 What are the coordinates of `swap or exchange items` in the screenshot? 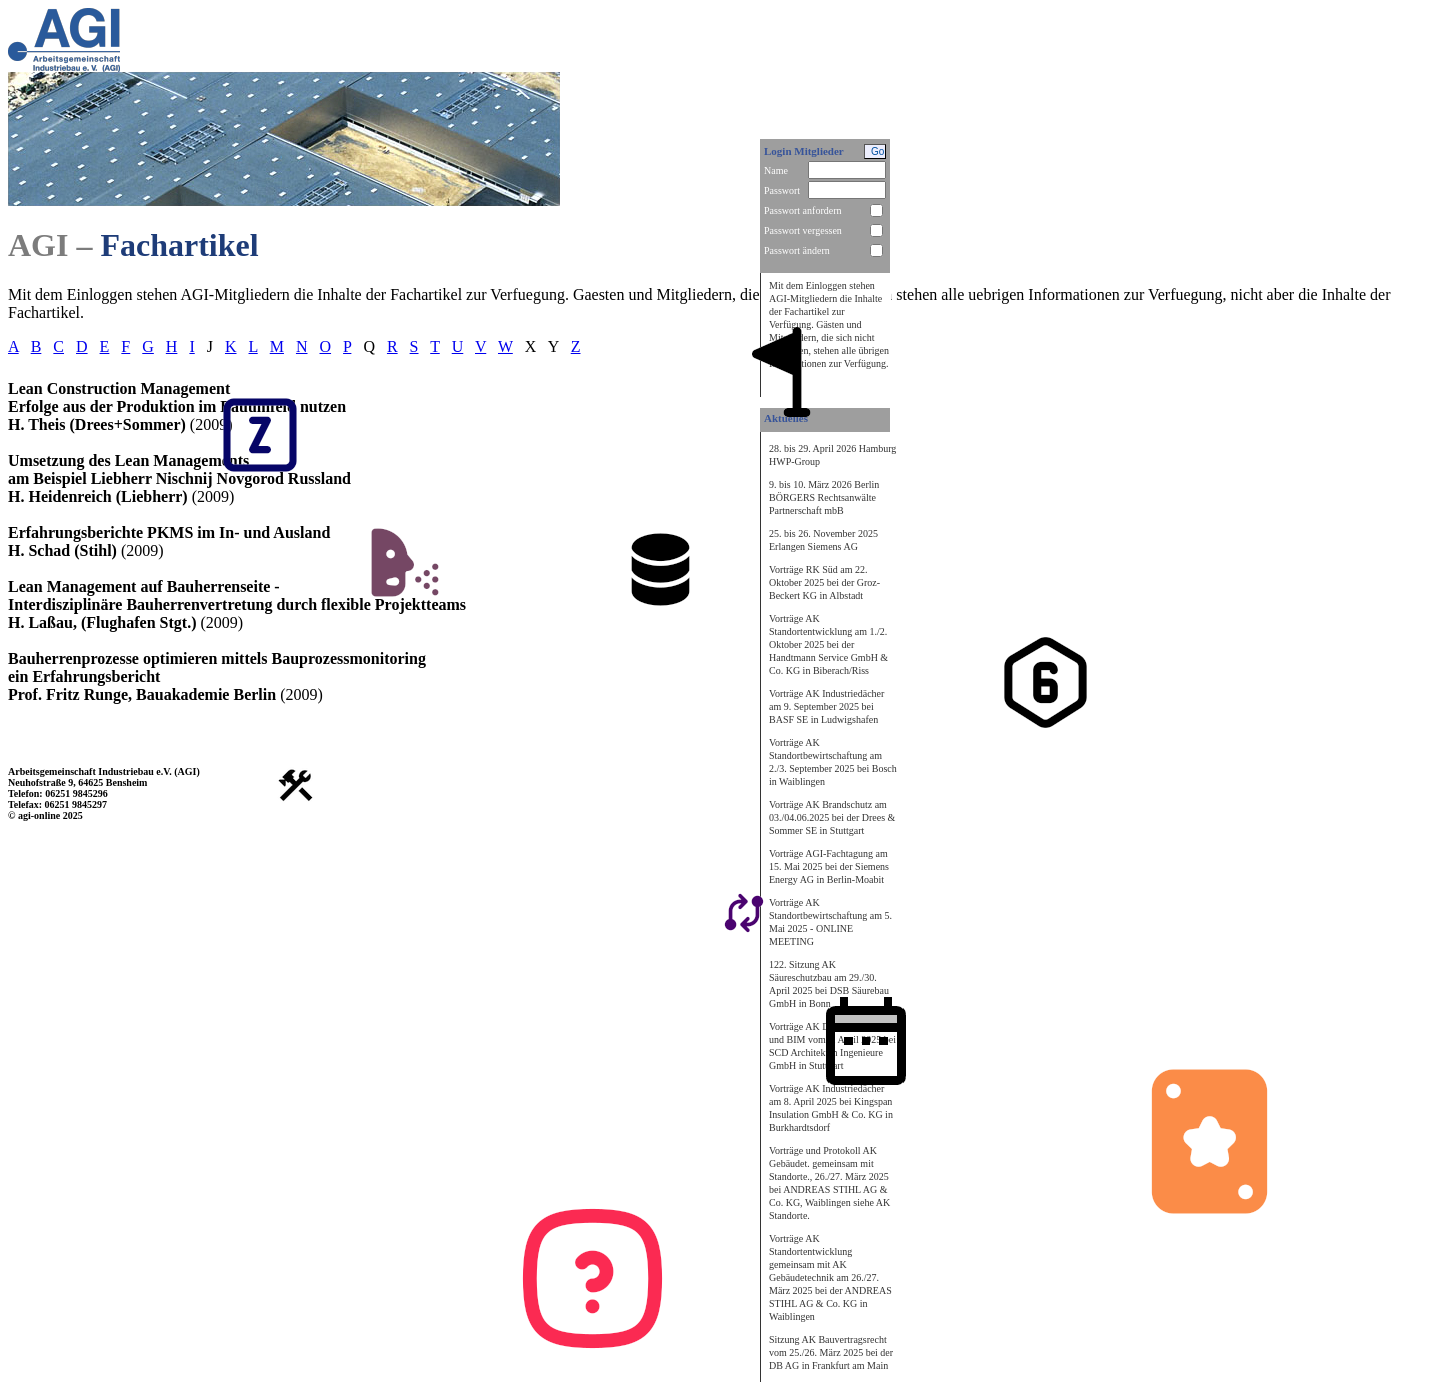 It's located at (744, 913).